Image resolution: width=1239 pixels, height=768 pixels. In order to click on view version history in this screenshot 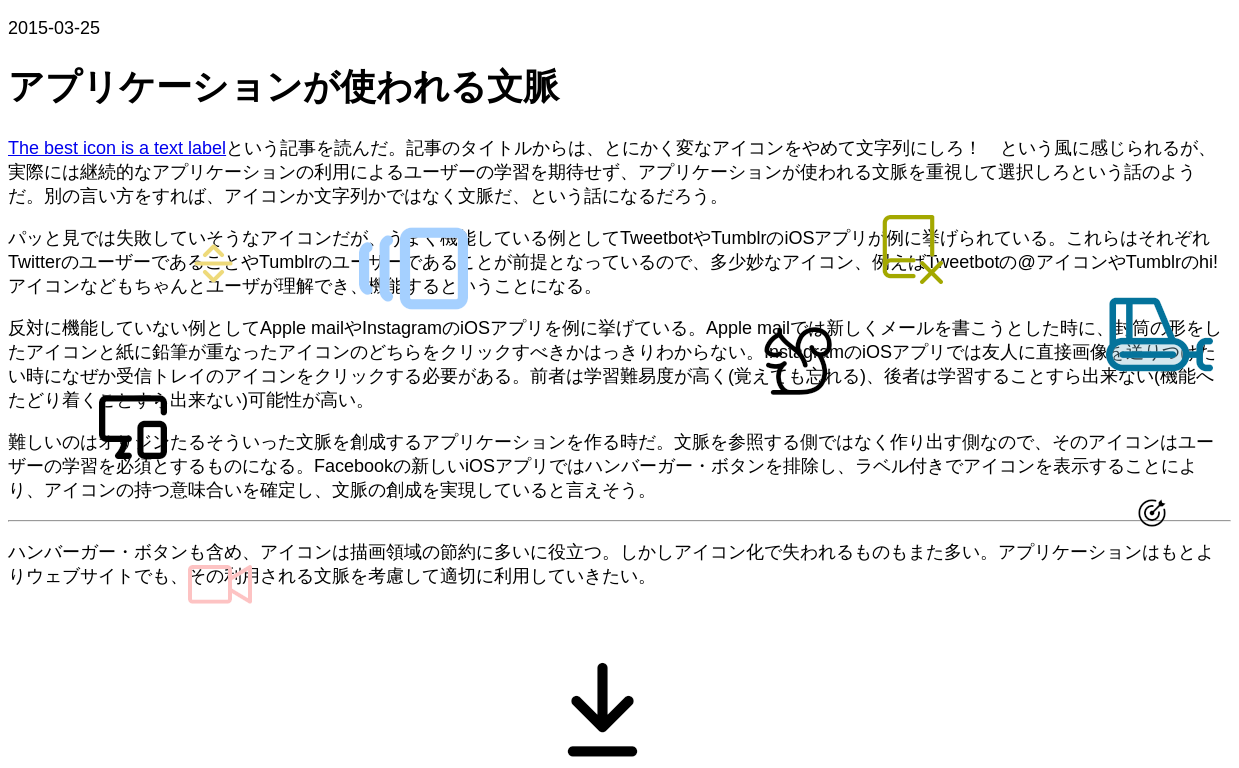, I will do `click(413, 268)`.